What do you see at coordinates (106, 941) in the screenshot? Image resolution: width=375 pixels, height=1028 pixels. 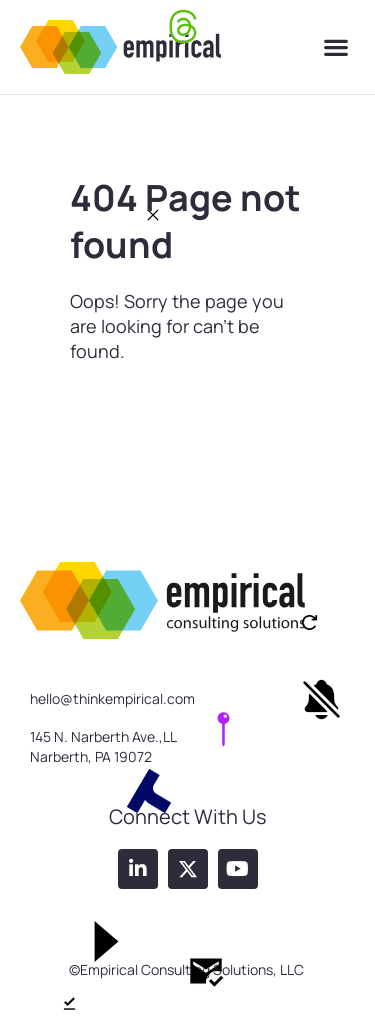 I see `play media or start playback` at bounding box center [106, 941].